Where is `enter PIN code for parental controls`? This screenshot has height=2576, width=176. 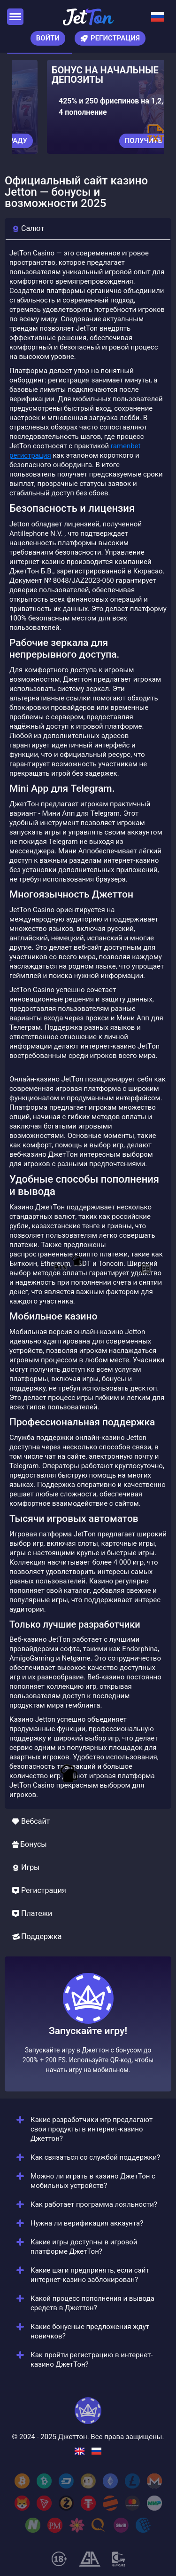 enter PIN code for parental controls is located at coordinates (61, 1267).